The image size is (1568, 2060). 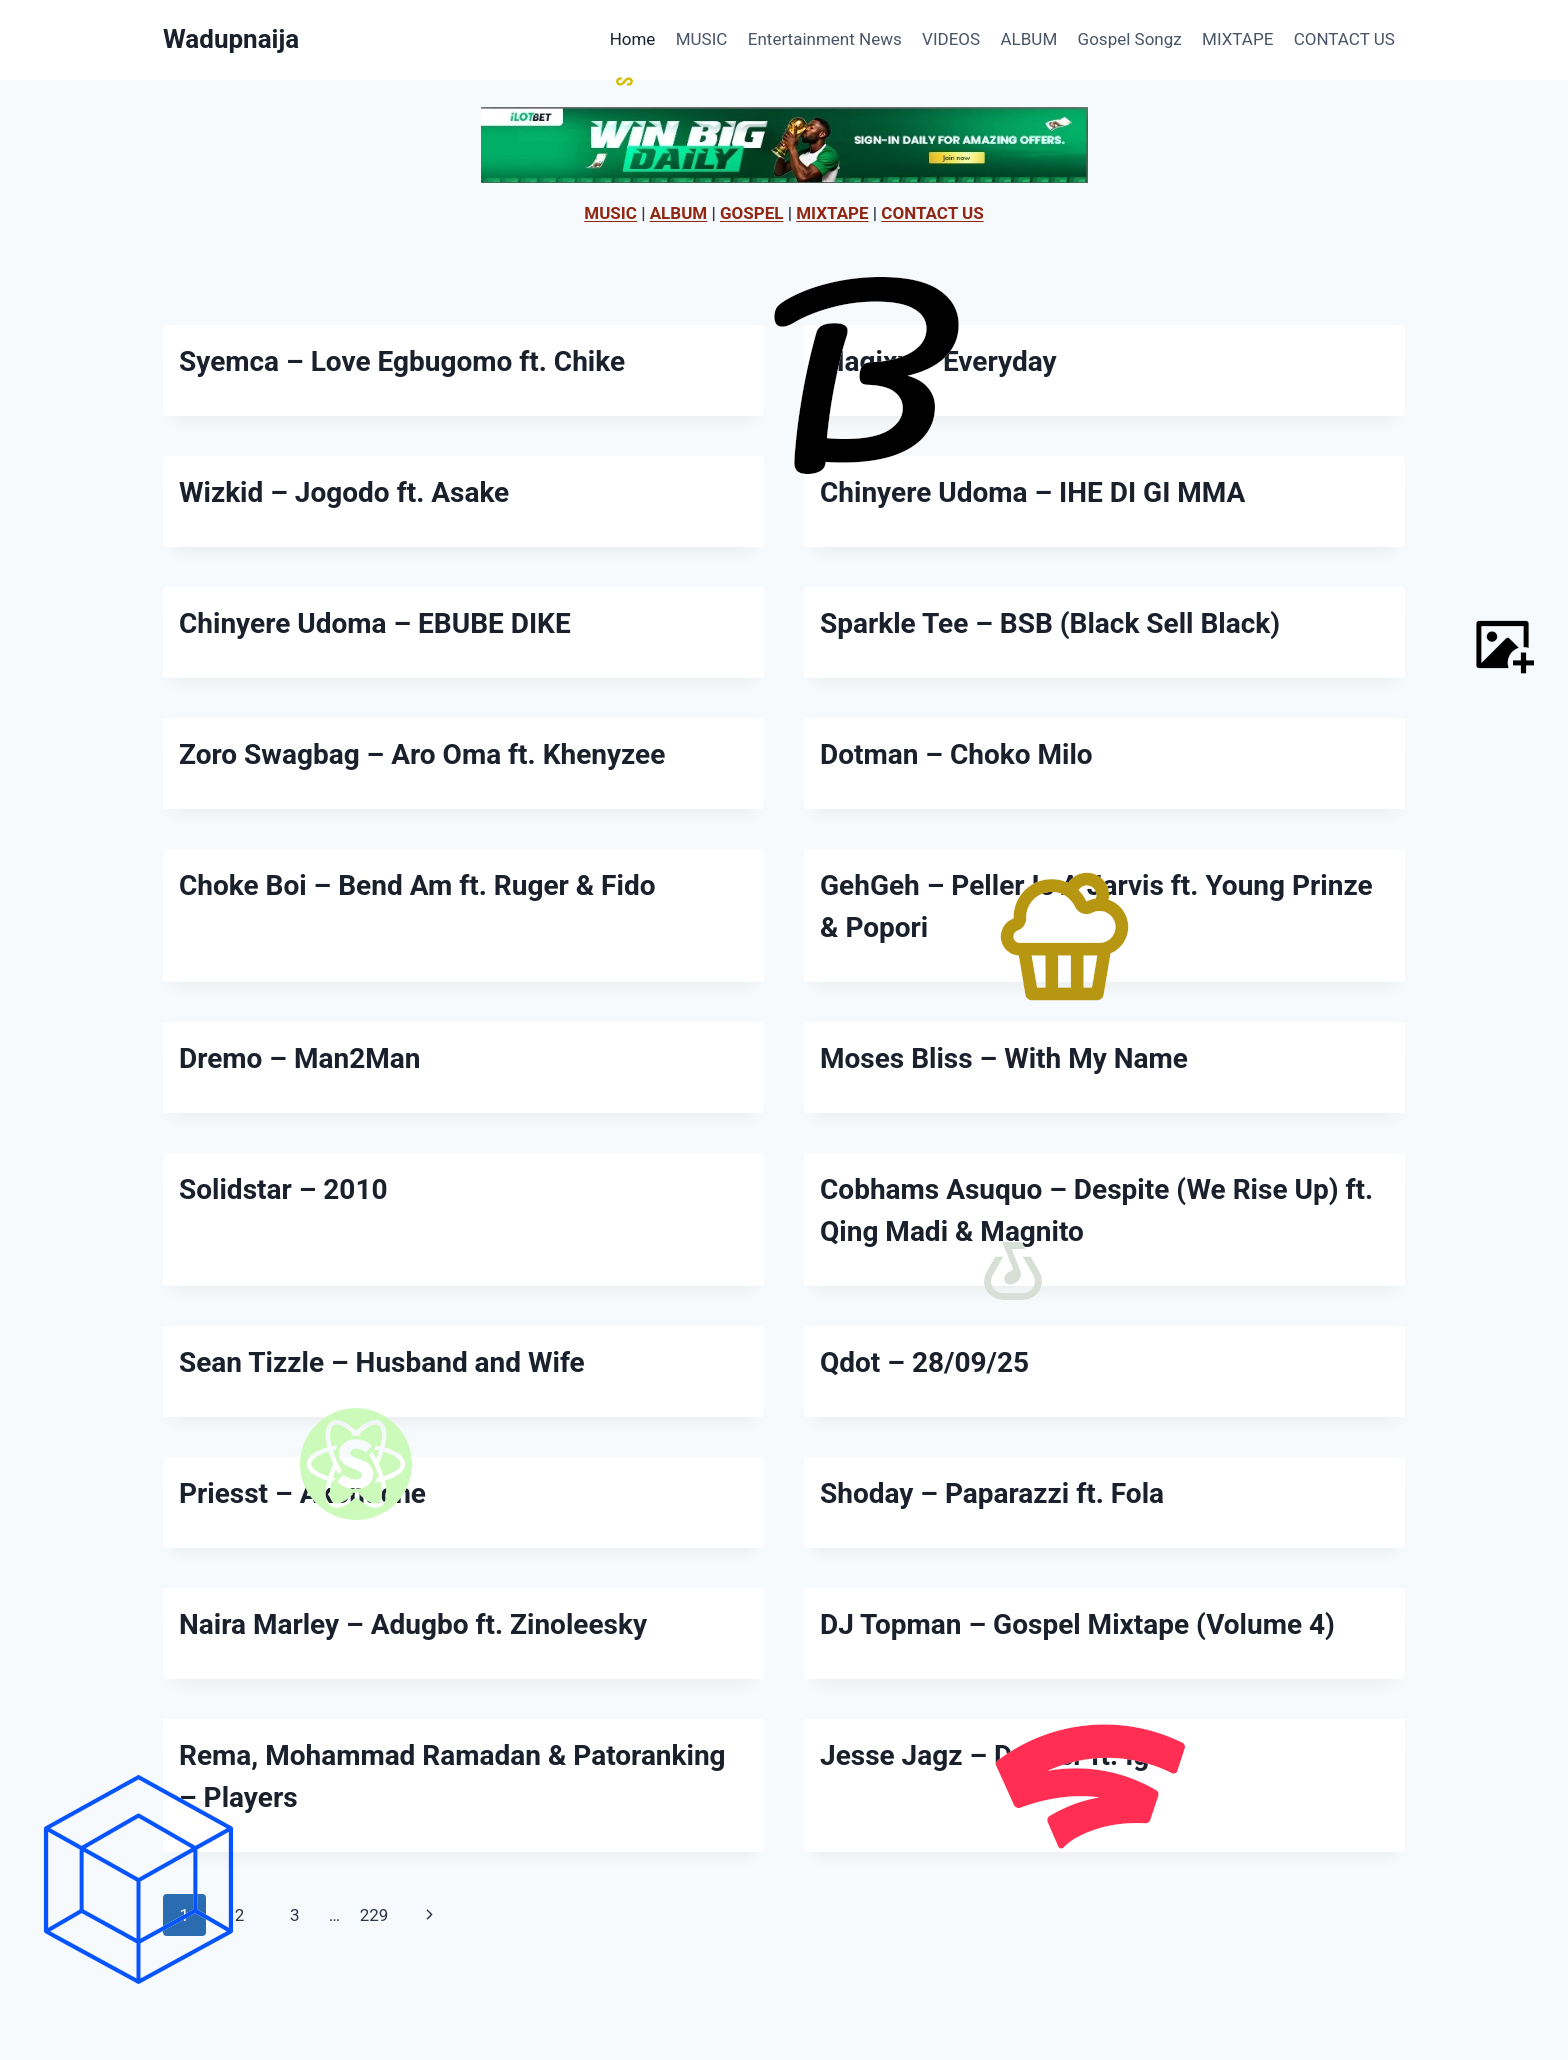 What do you see at coordinates (1090, 1786) in the screenshot?
I see `google stadia gaming service logo` at bounding box center [1090, 1786].